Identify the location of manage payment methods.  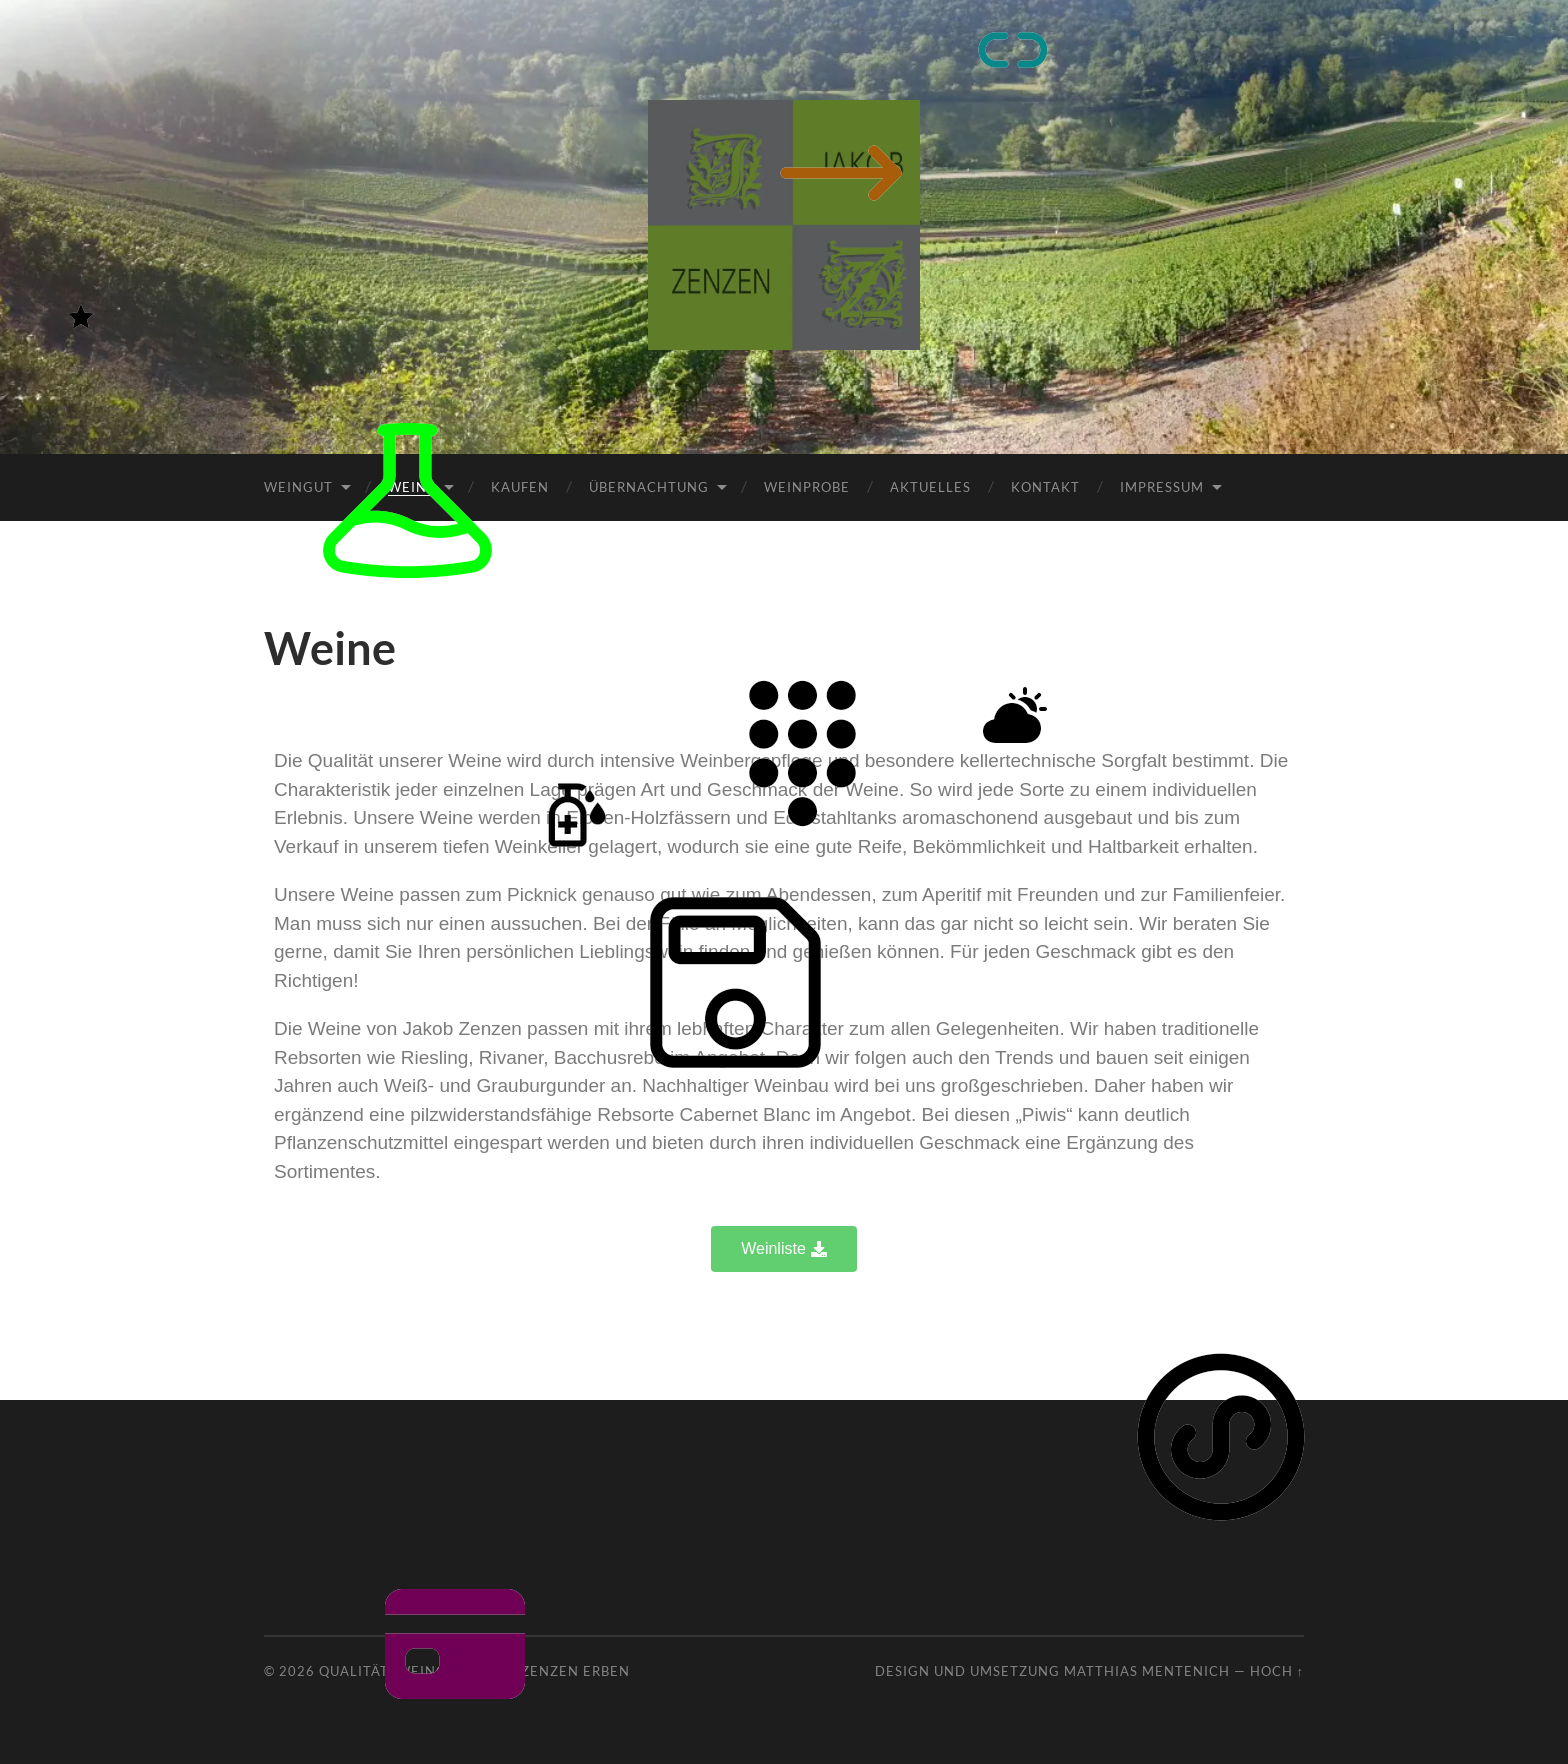
(455, 1644).